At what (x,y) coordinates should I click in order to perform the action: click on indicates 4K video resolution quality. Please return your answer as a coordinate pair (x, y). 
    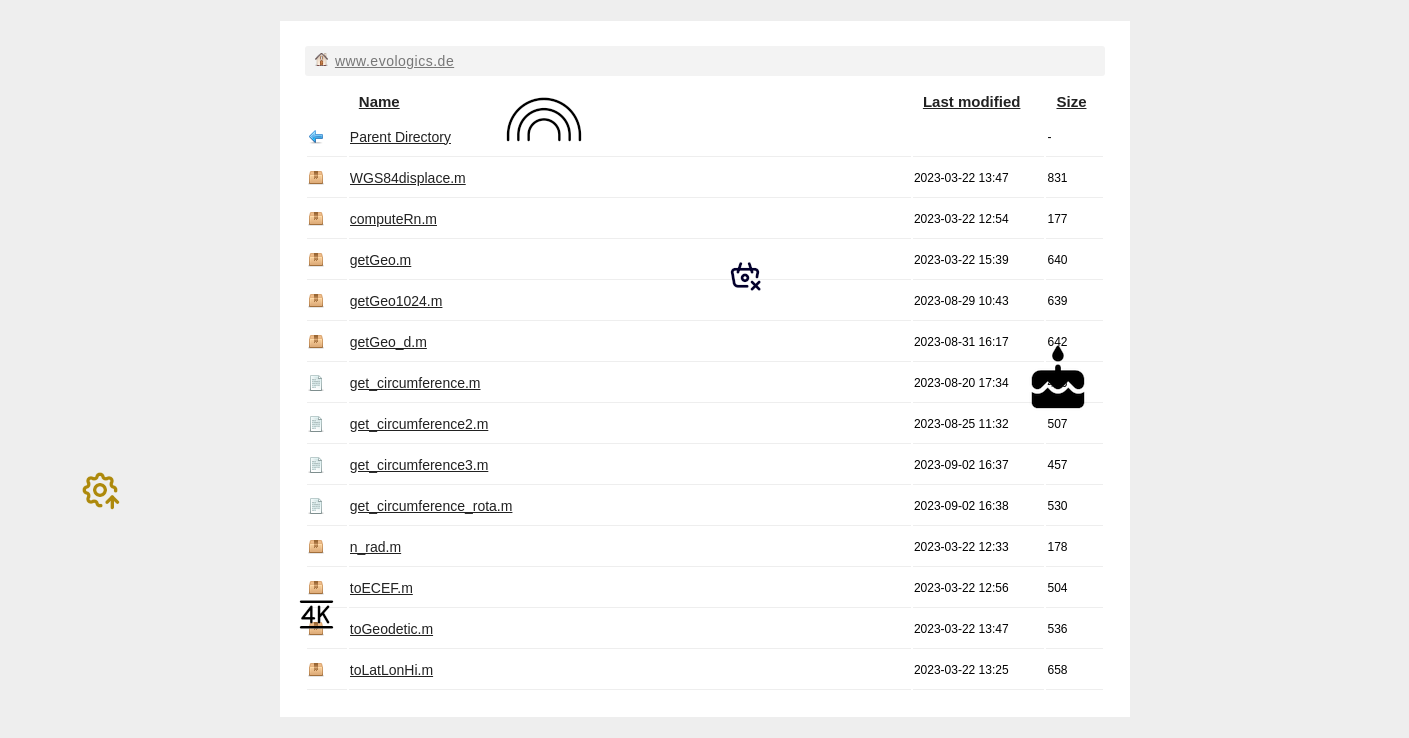
    Looking at the image, I should click on (316, 614).